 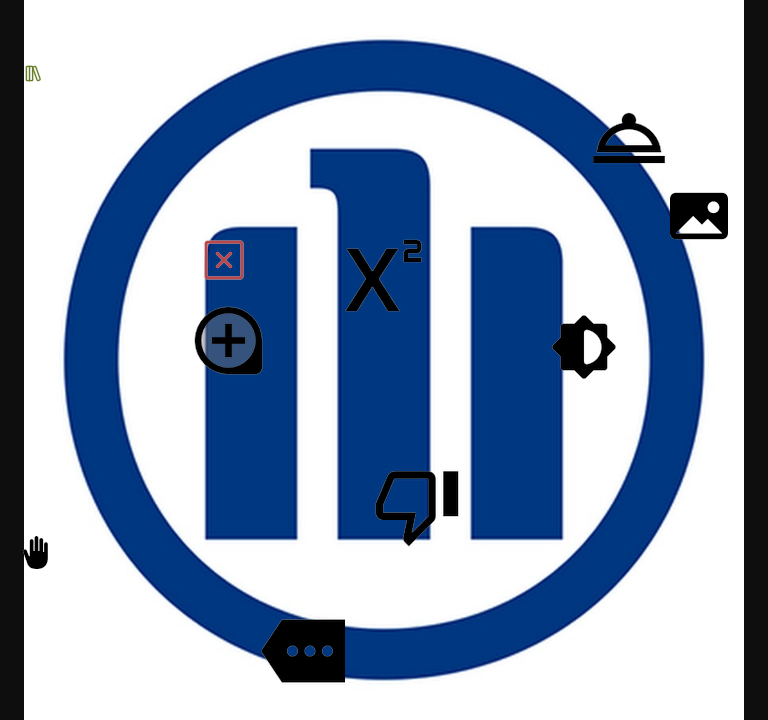 What do you see at coordinates (372, 275) in the screenshot?
I see `format selected text as superscript` at bounding box center [372, 275].